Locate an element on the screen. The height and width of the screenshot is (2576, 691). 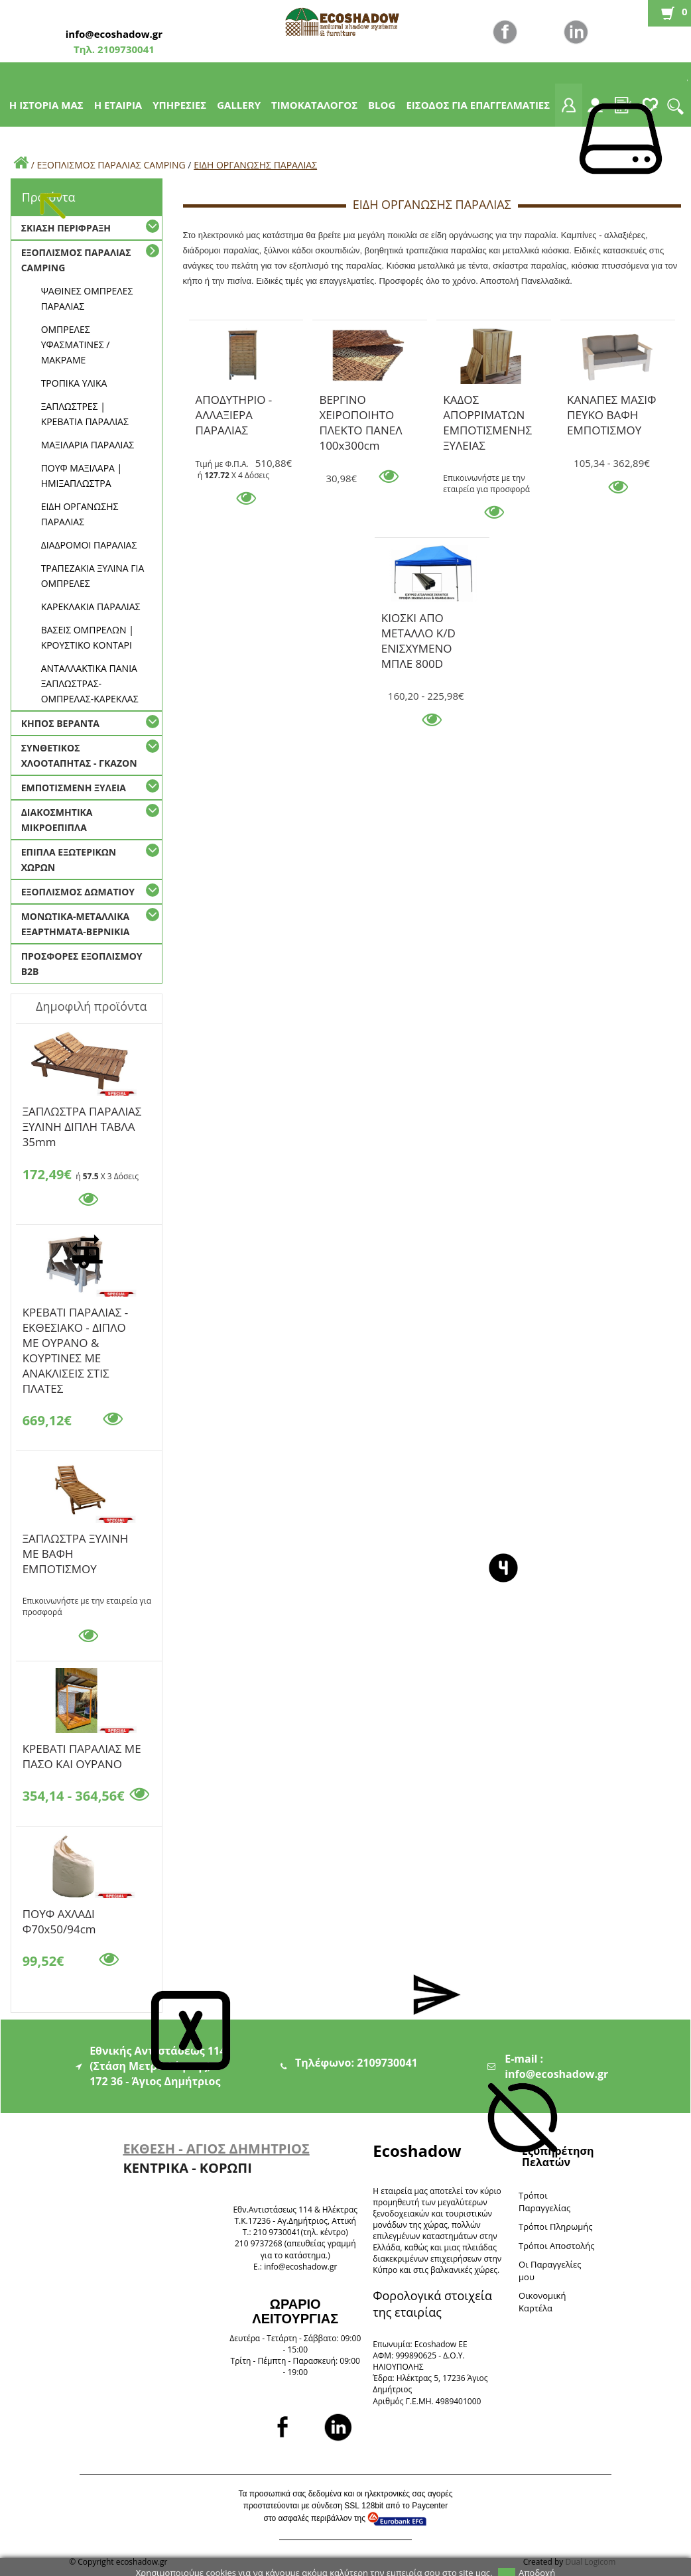
send a message or email is located at coordinates (436, 1994).